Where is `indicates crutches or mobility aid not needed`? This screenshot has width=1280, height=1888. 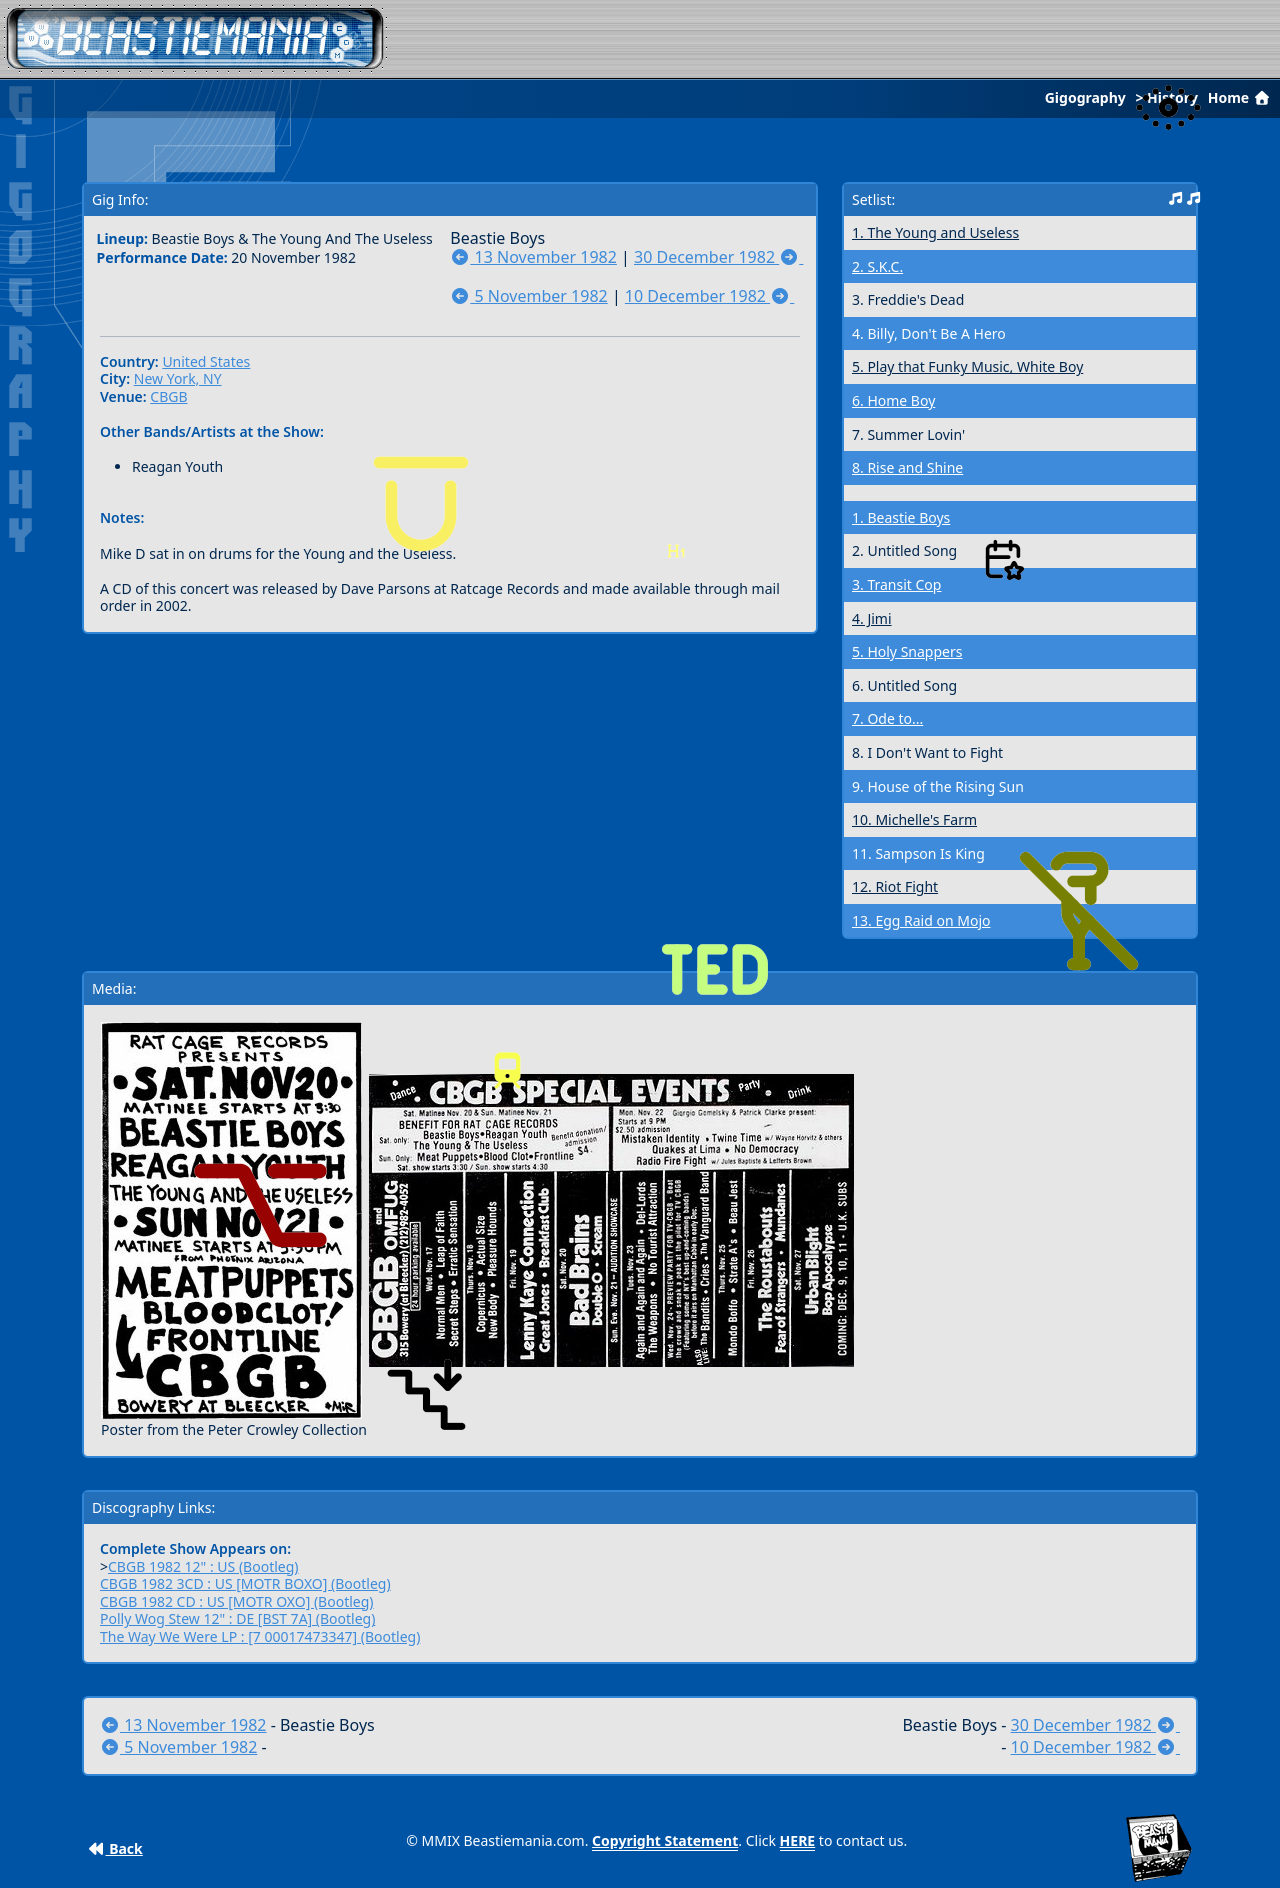
indicates crutches or mobility aid not needed is located at coordinates (1079, 911).